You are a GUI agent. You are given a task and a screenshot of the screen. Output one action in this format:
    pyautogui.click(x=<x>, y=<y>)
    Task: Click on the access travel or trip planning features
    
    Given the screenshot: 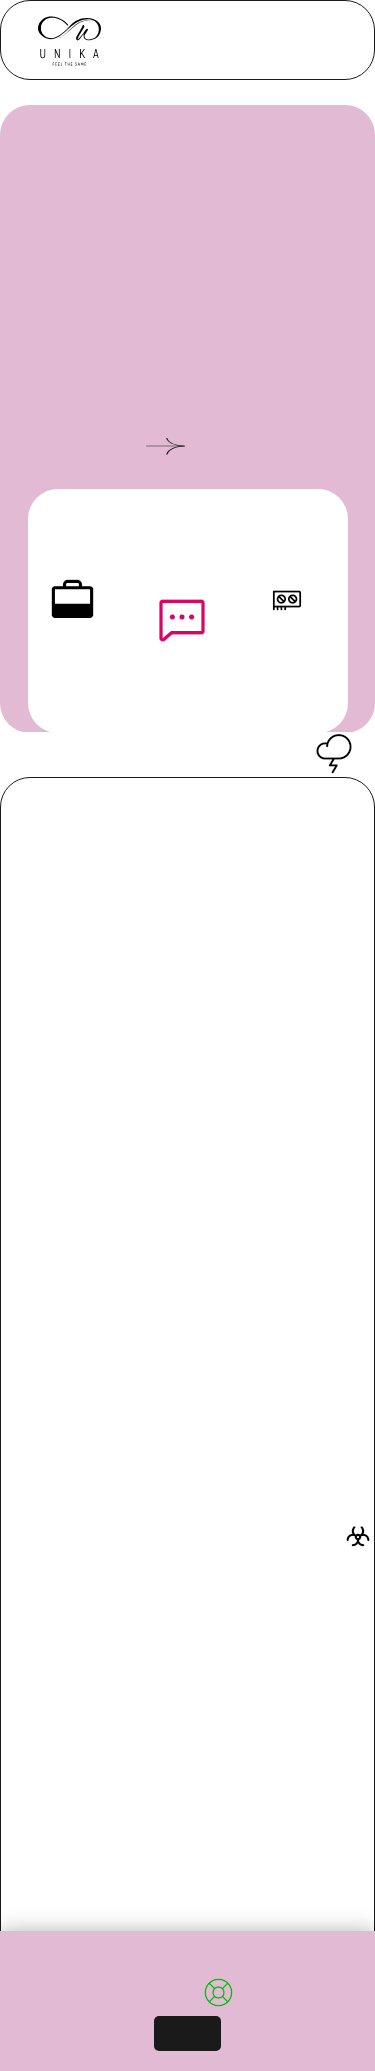 What is the action you would take?
    pyautogui.click(x=72, y=600)
    